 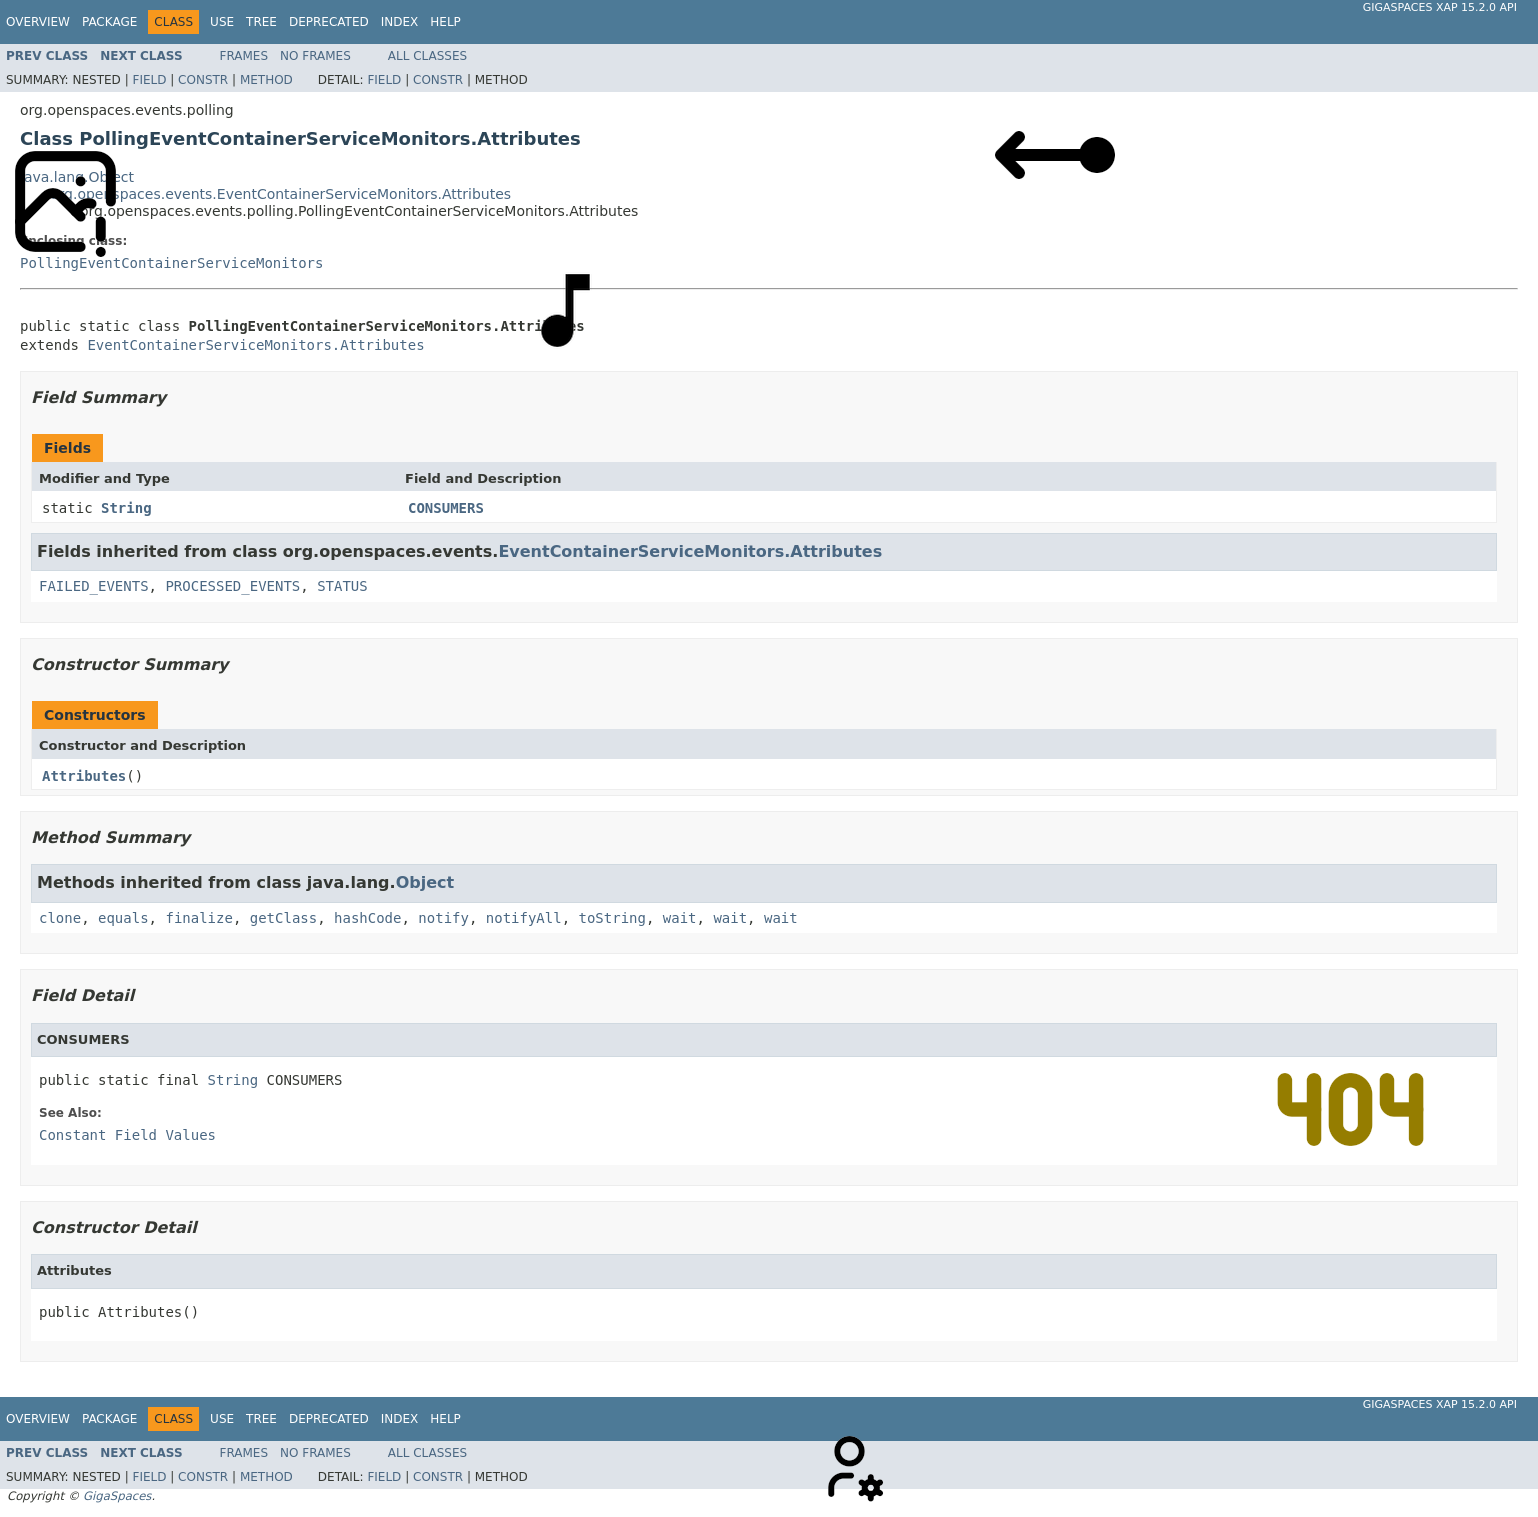 What do you see at coordinates (1350, 1109) in the screenshot?
I see `indicates page not found error` at bounding box center [1350, 1109].